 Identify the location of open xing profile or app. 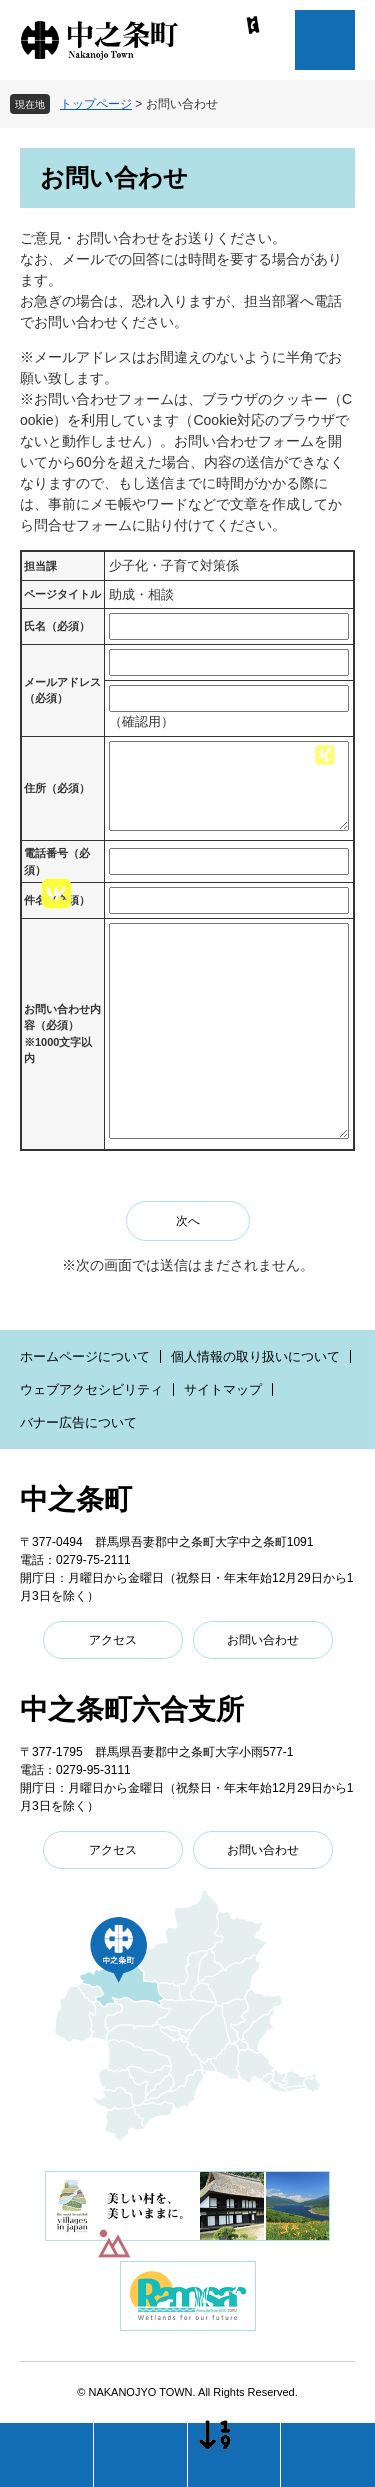
(325, 755).